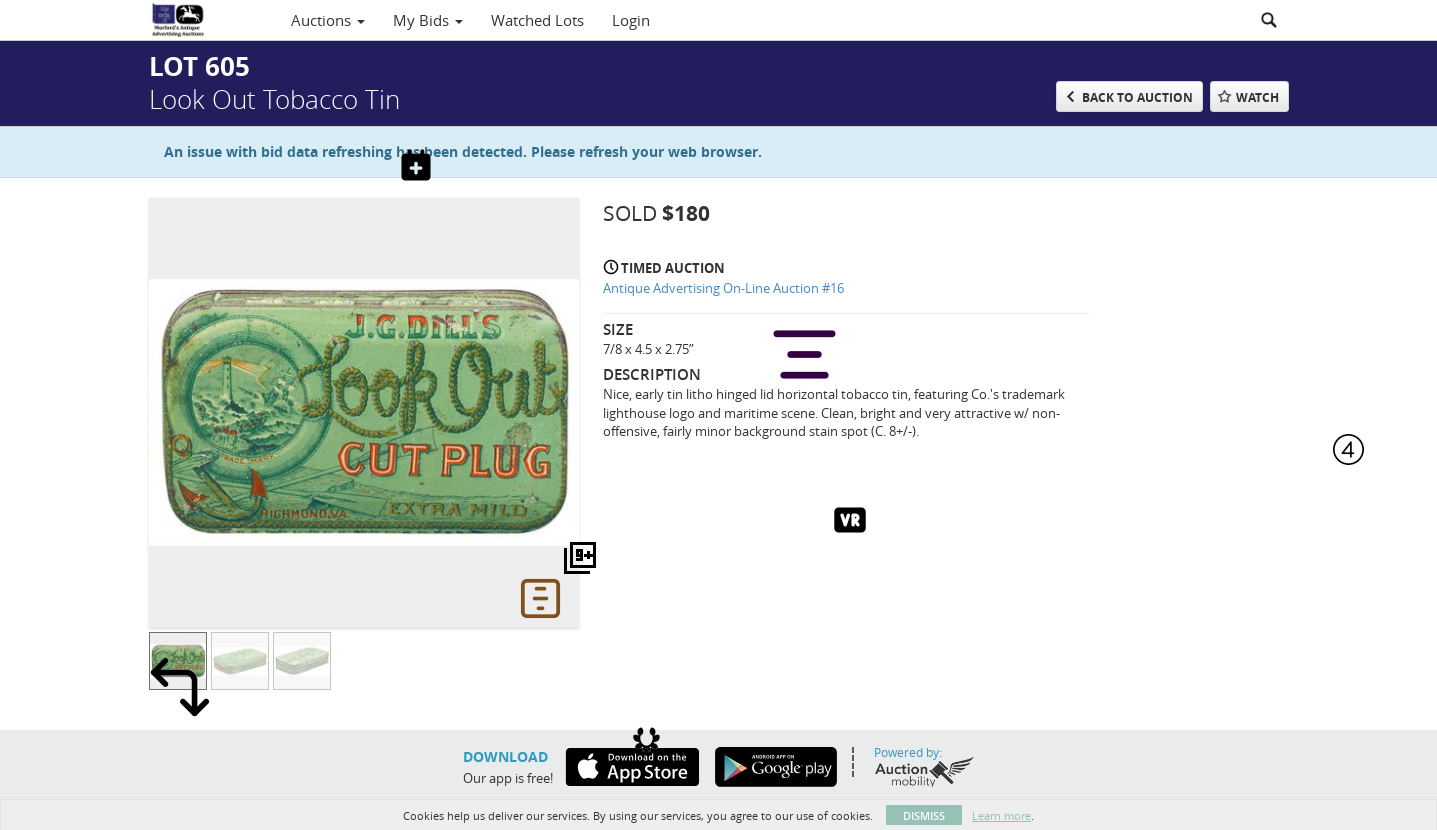  Describe the element at coordinates (180, 687) in the screenshot. I see `move or resize element diagonally to bottom-left` at that location.